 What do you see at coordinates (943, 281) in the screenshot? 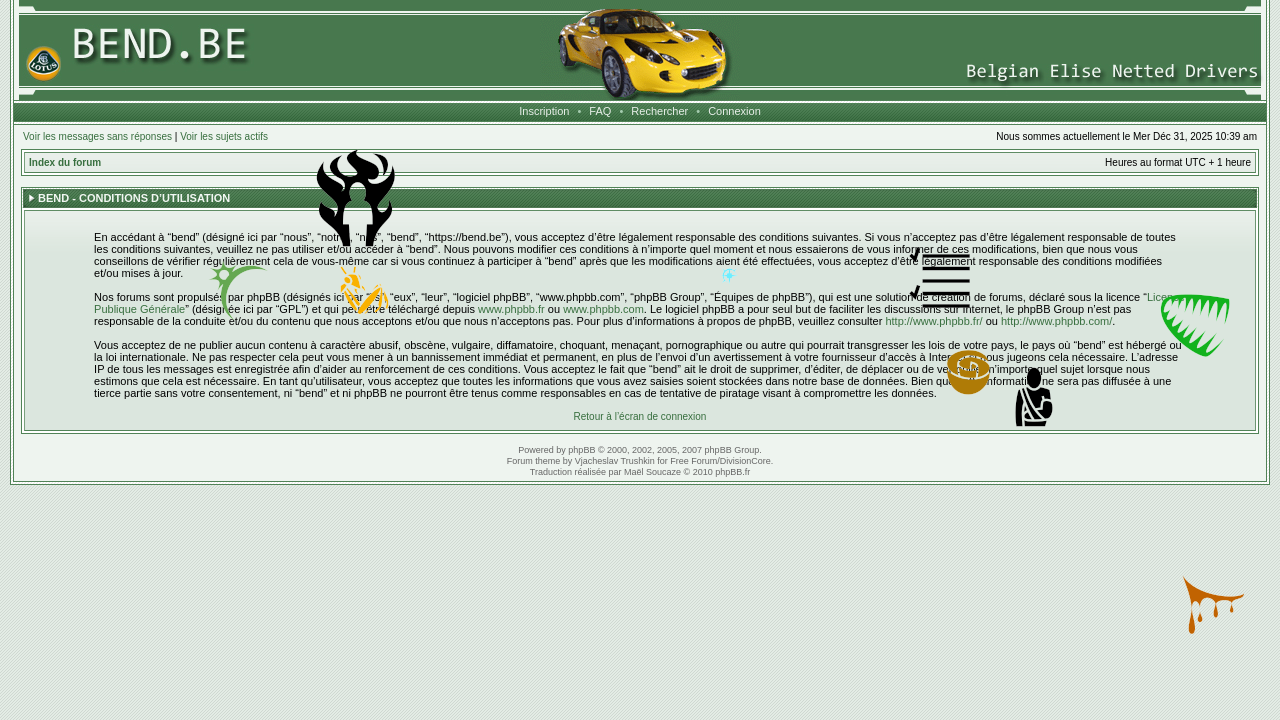
I see `view your task checklist` at bounding box center [943, 281].